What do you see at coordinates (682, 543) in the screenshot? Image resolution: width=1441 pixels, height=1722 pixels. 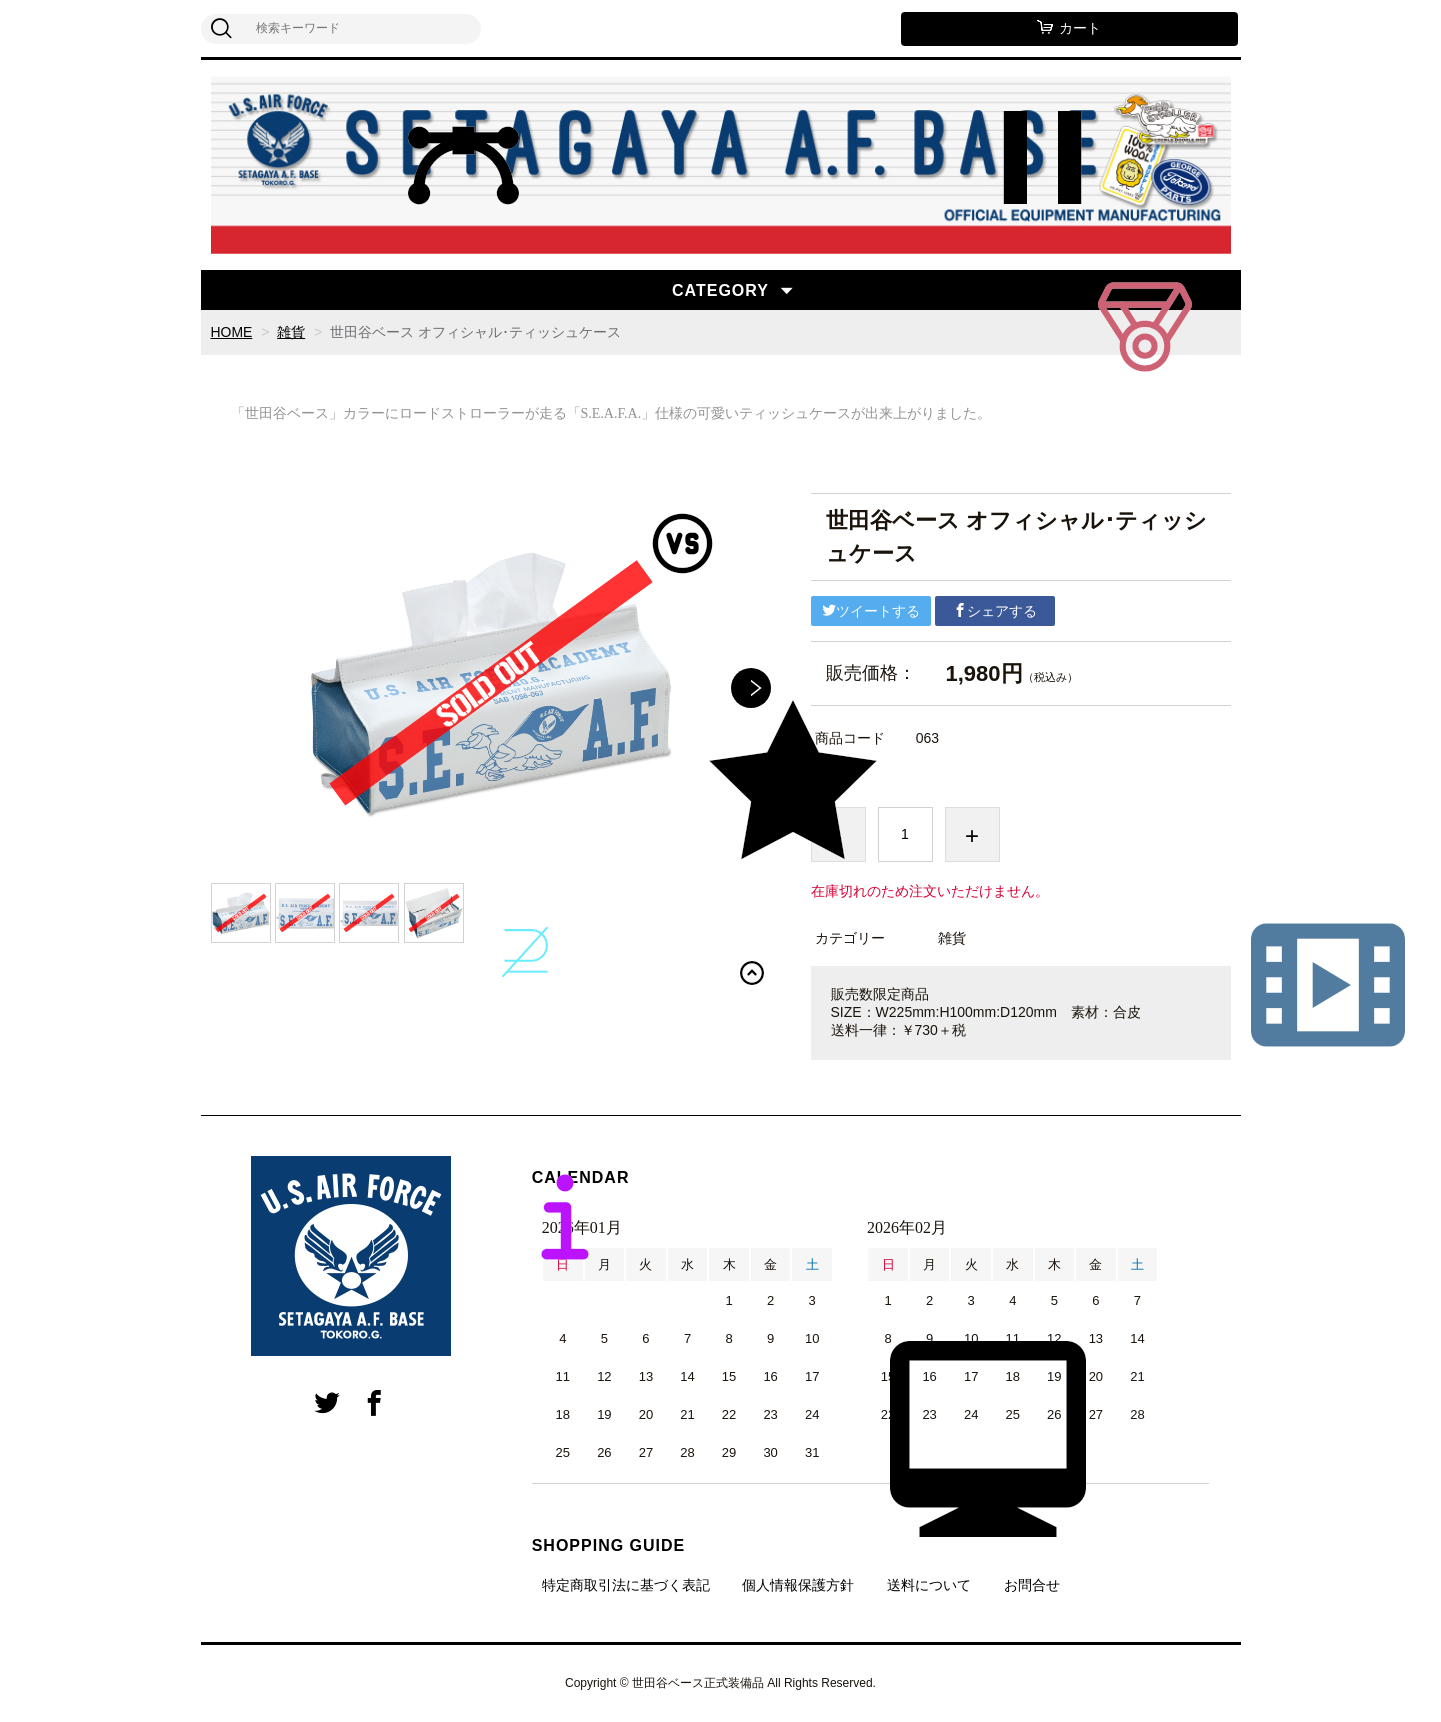 I see `indicates a versus or comparison mode` at bounding box center [682, 543].